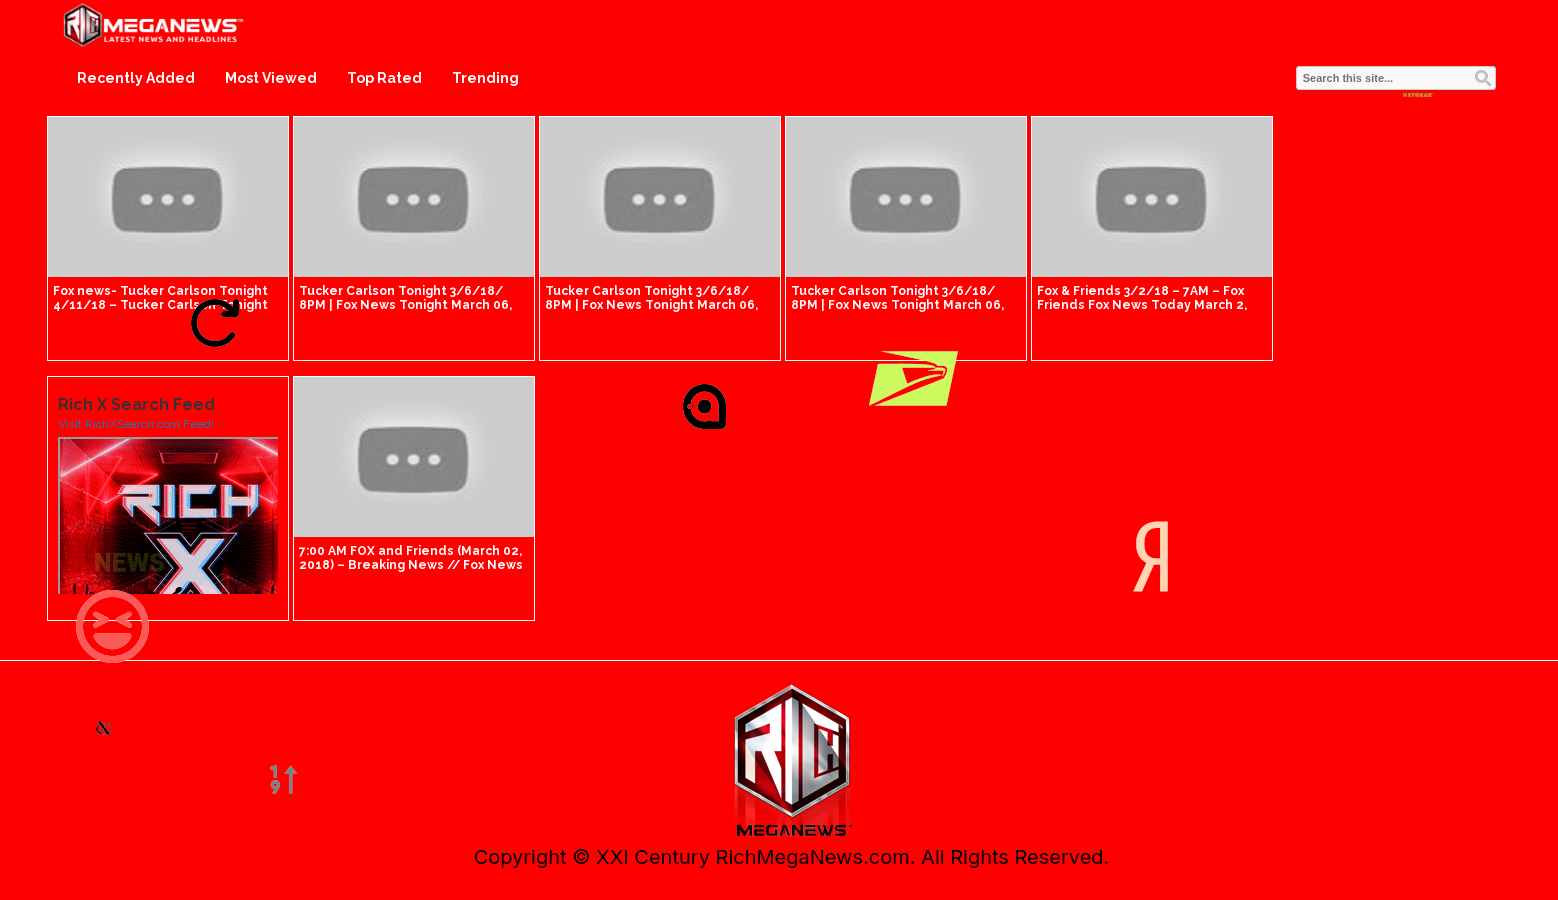 This screenshot has width=1558, height=900. I want to click on united states postal service logo, so click(913, 378).